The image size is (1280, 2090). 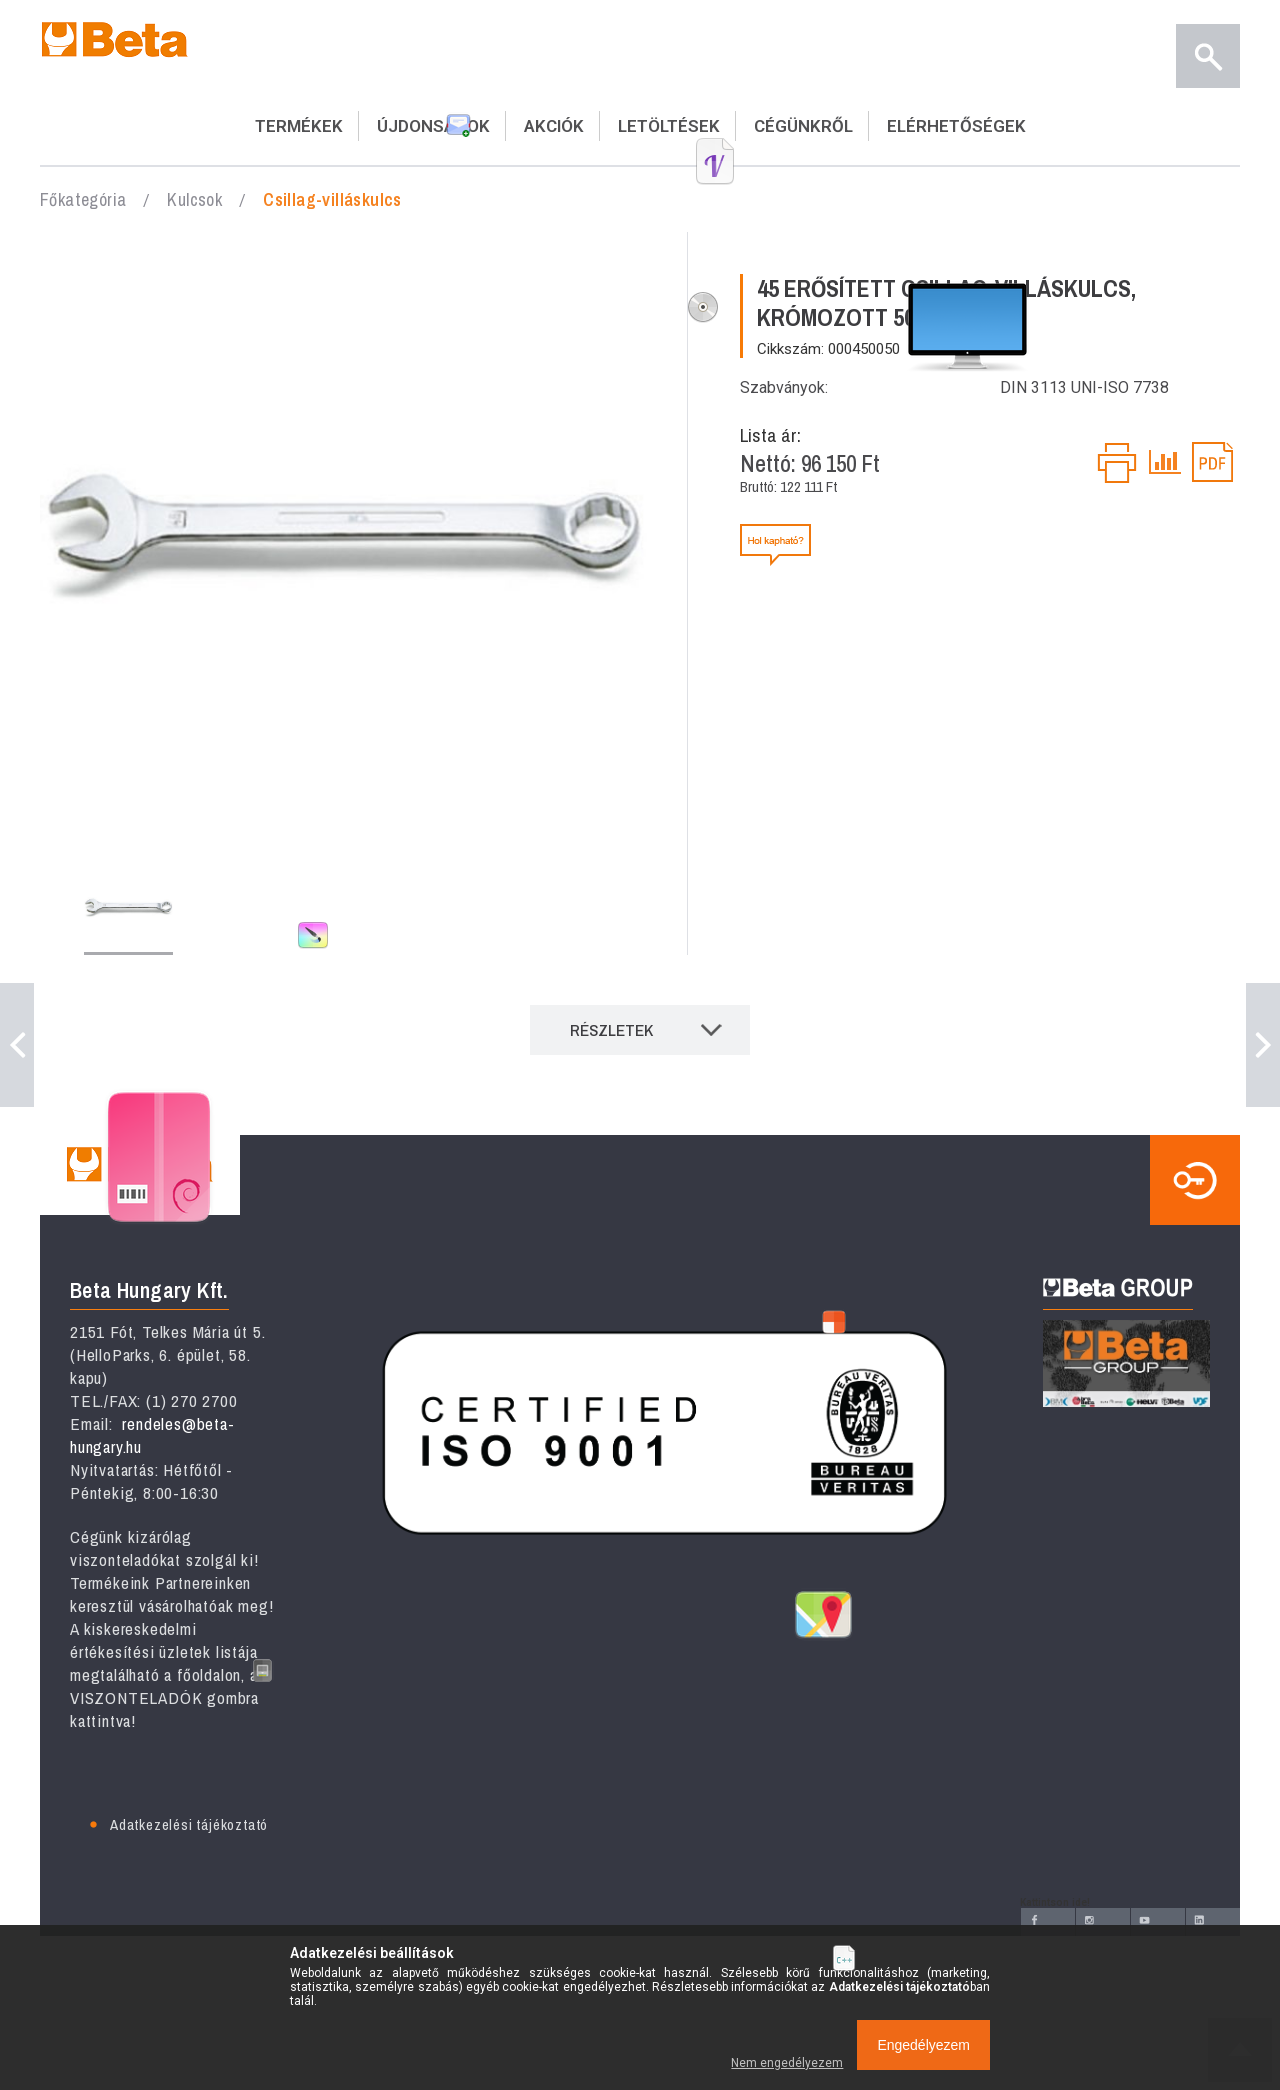 I want to click on connect to an external display, so click(x=967, y=313).